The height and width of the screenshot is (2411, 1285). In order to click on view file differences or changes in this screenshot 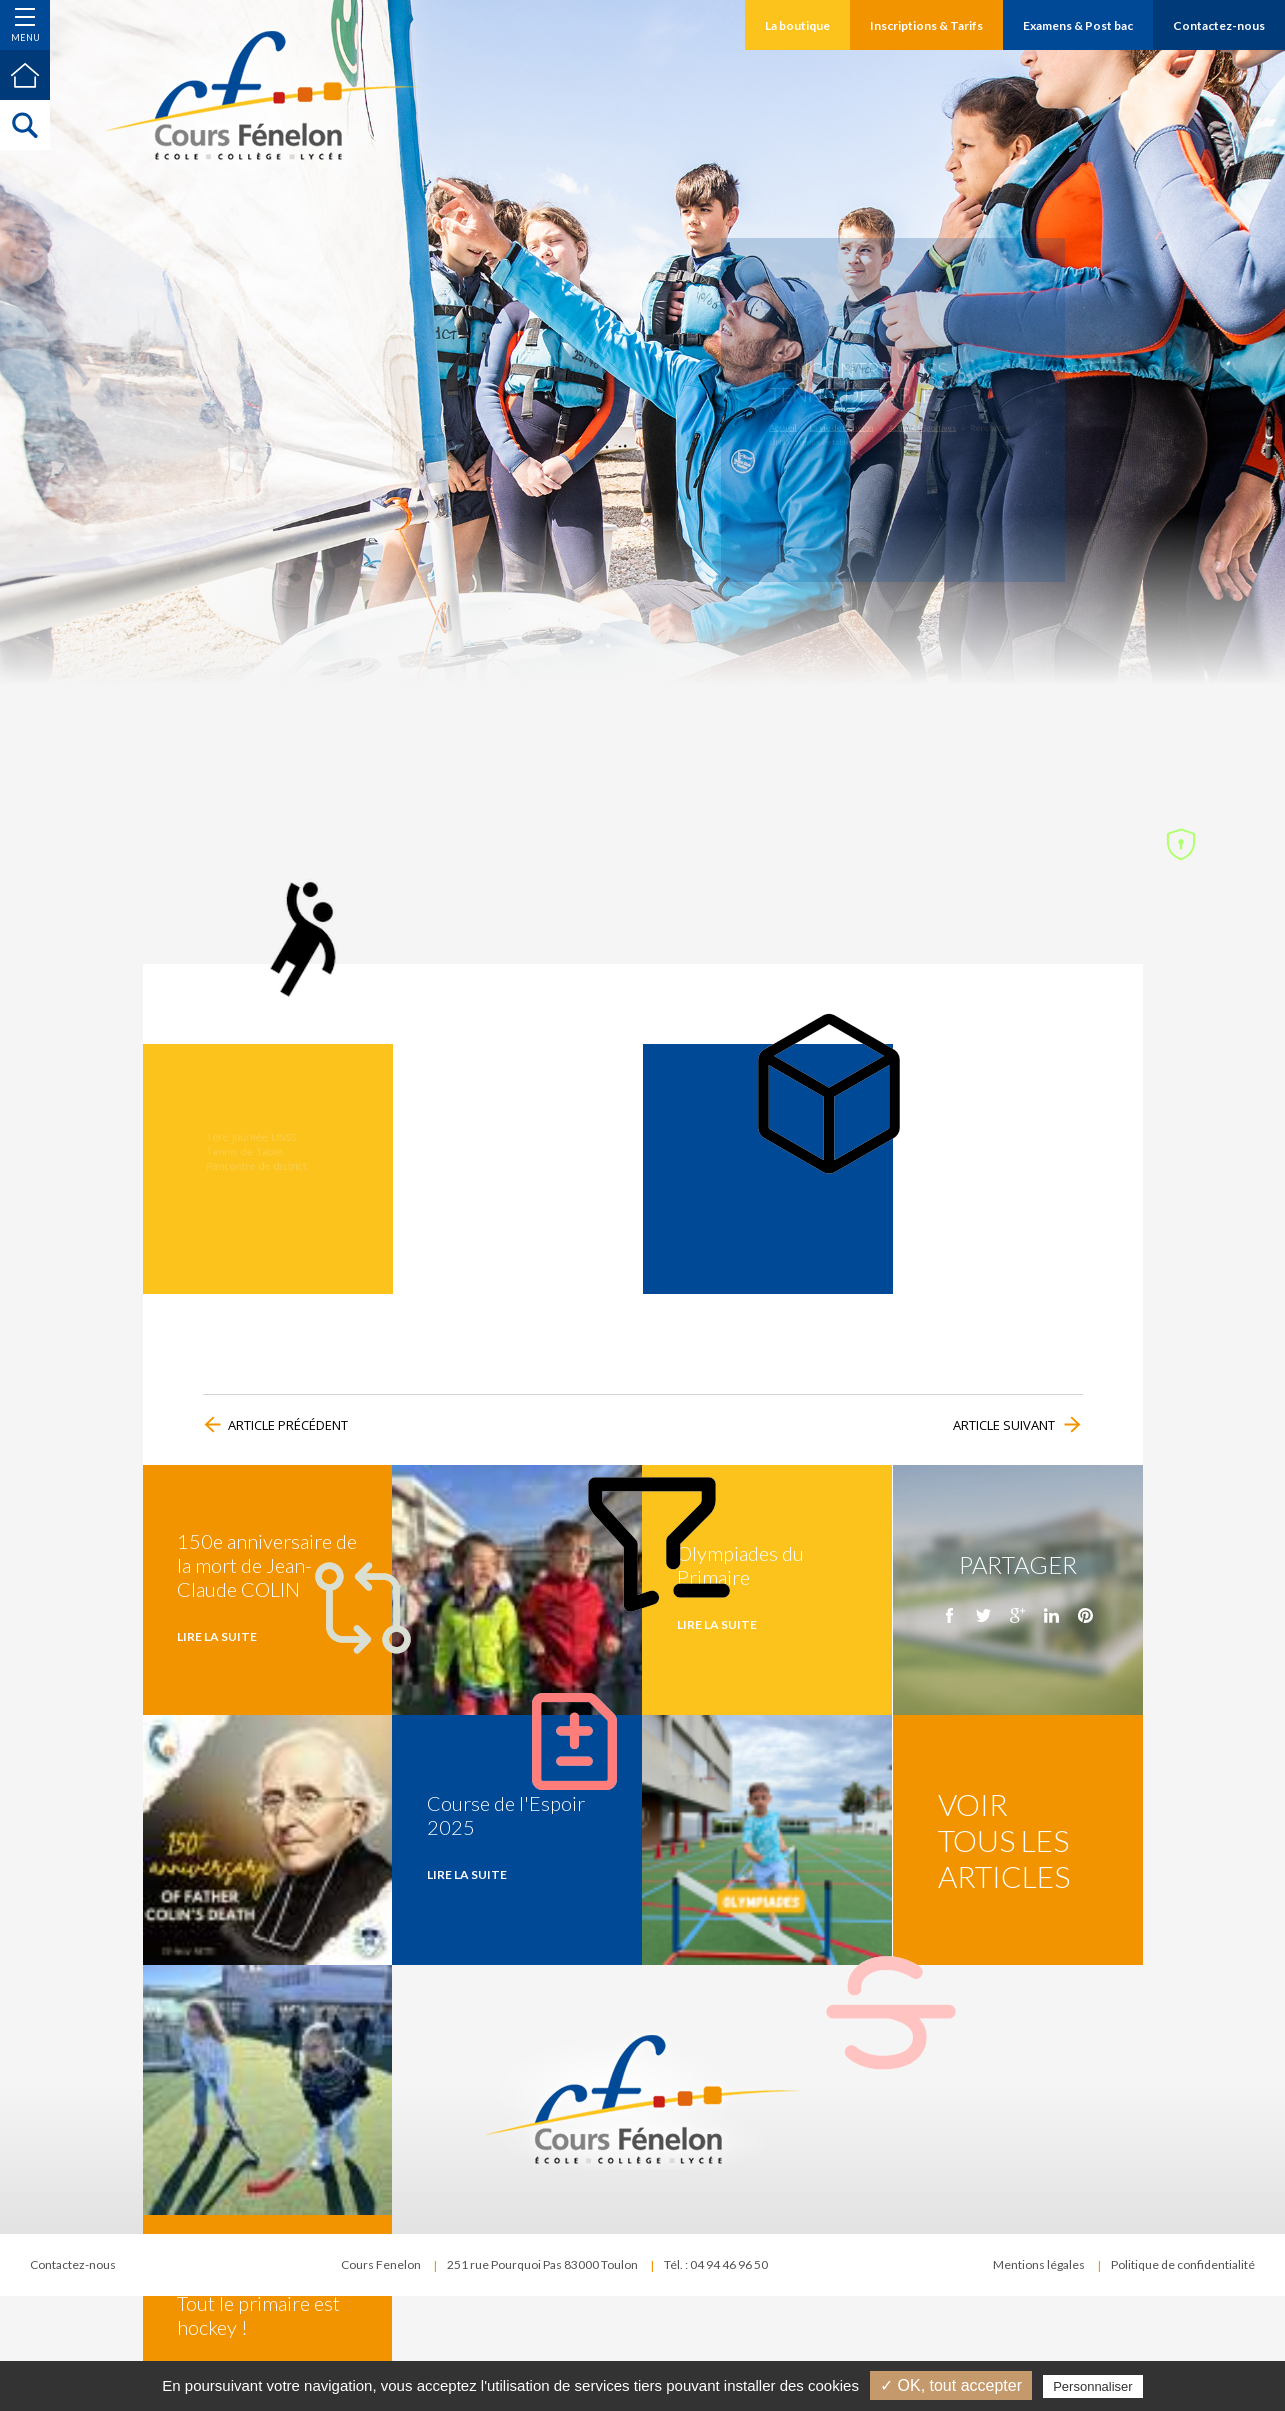, I will do `click(574, 1741)`.